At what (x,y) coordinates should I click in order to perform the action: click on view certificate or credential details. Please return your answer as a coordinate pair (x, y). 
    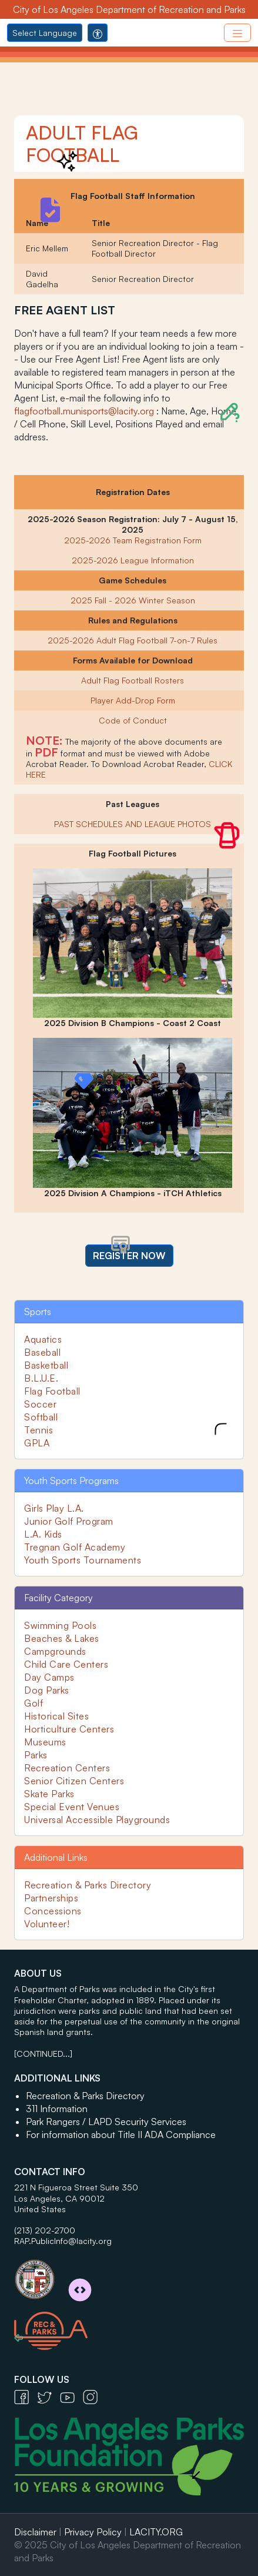
    Looking at the image, I should click on (120, 1243).